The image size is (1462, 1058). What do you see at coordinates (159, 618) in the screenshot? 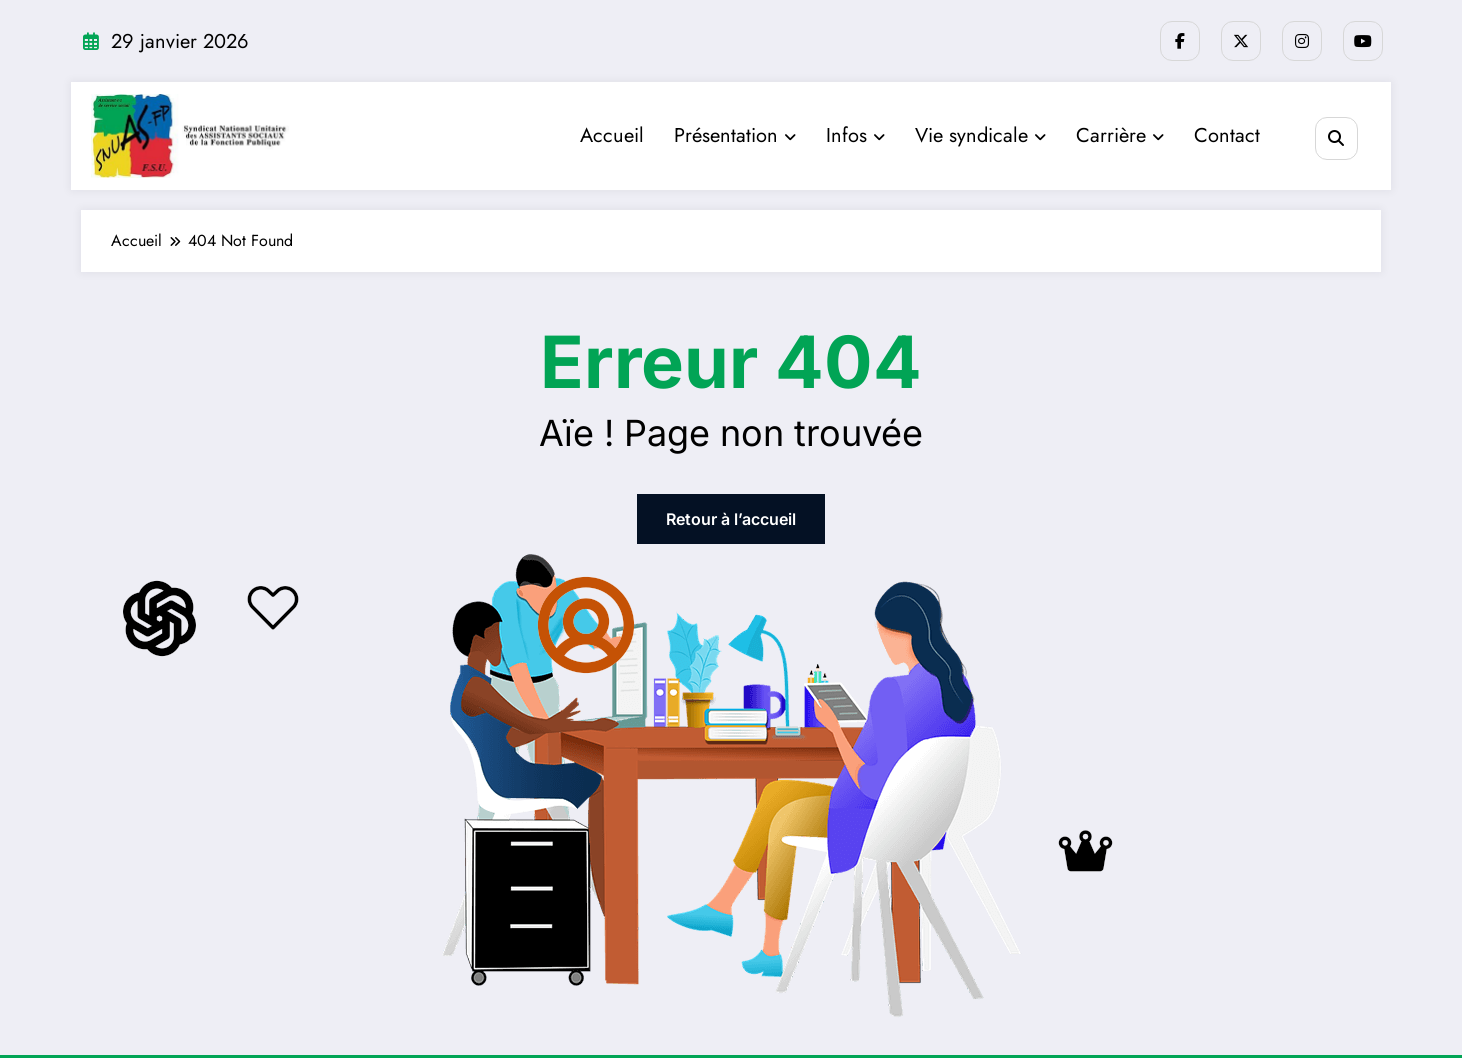
I see `access OpenAI services or ChatGPT` at bounding box center [159, 618].